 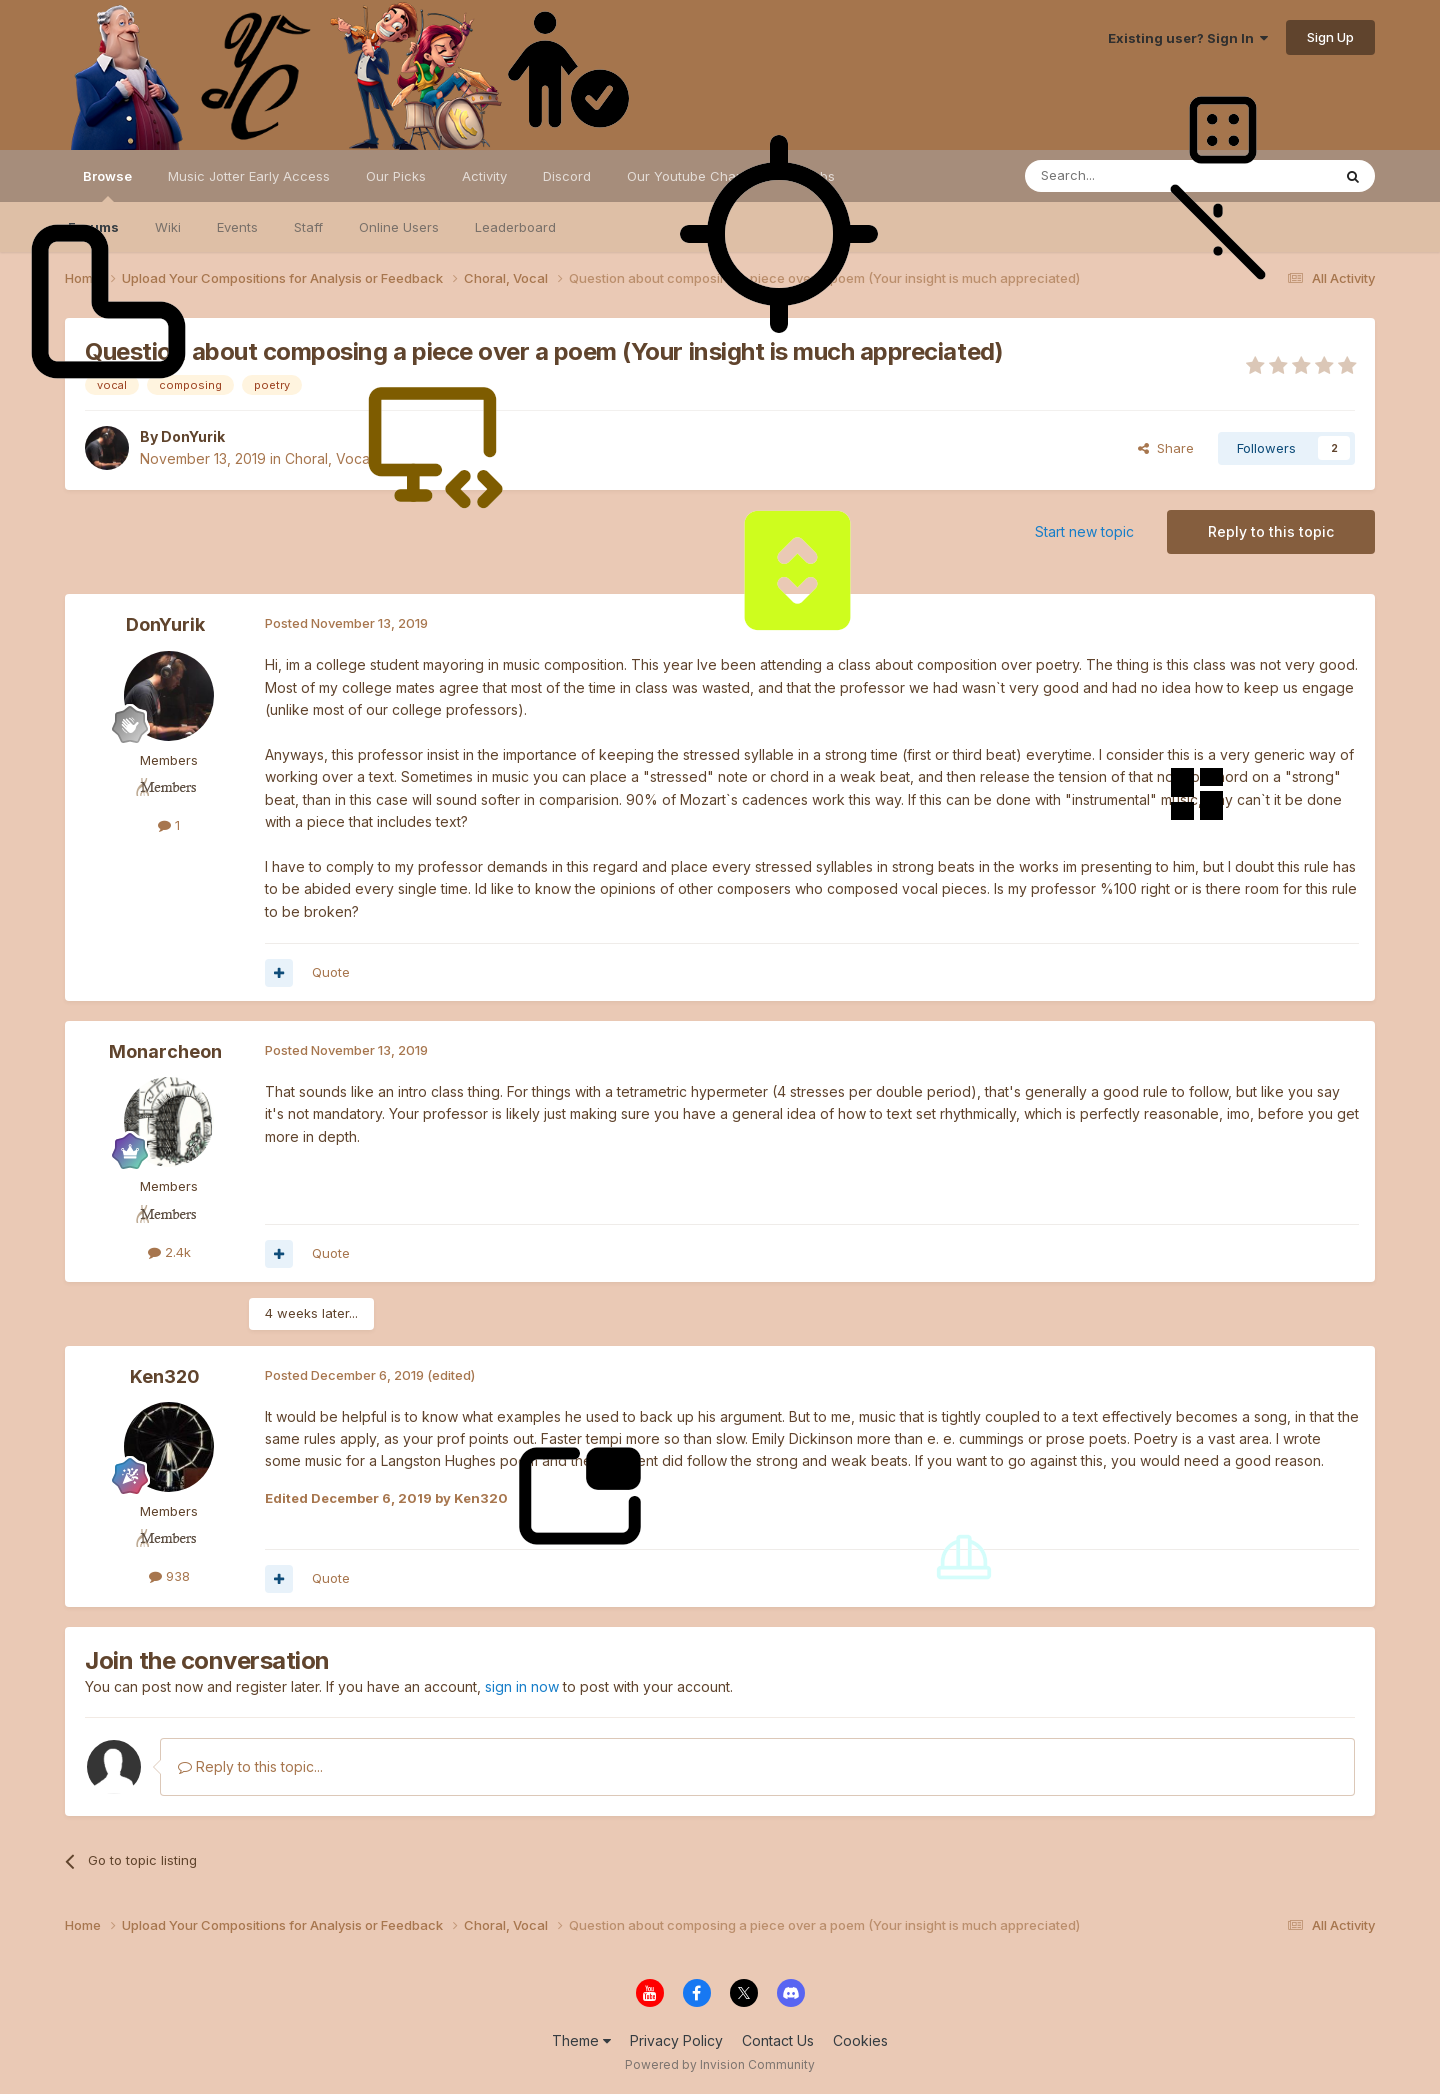 I want to click on user profile verified, so click(x=564, y=69).